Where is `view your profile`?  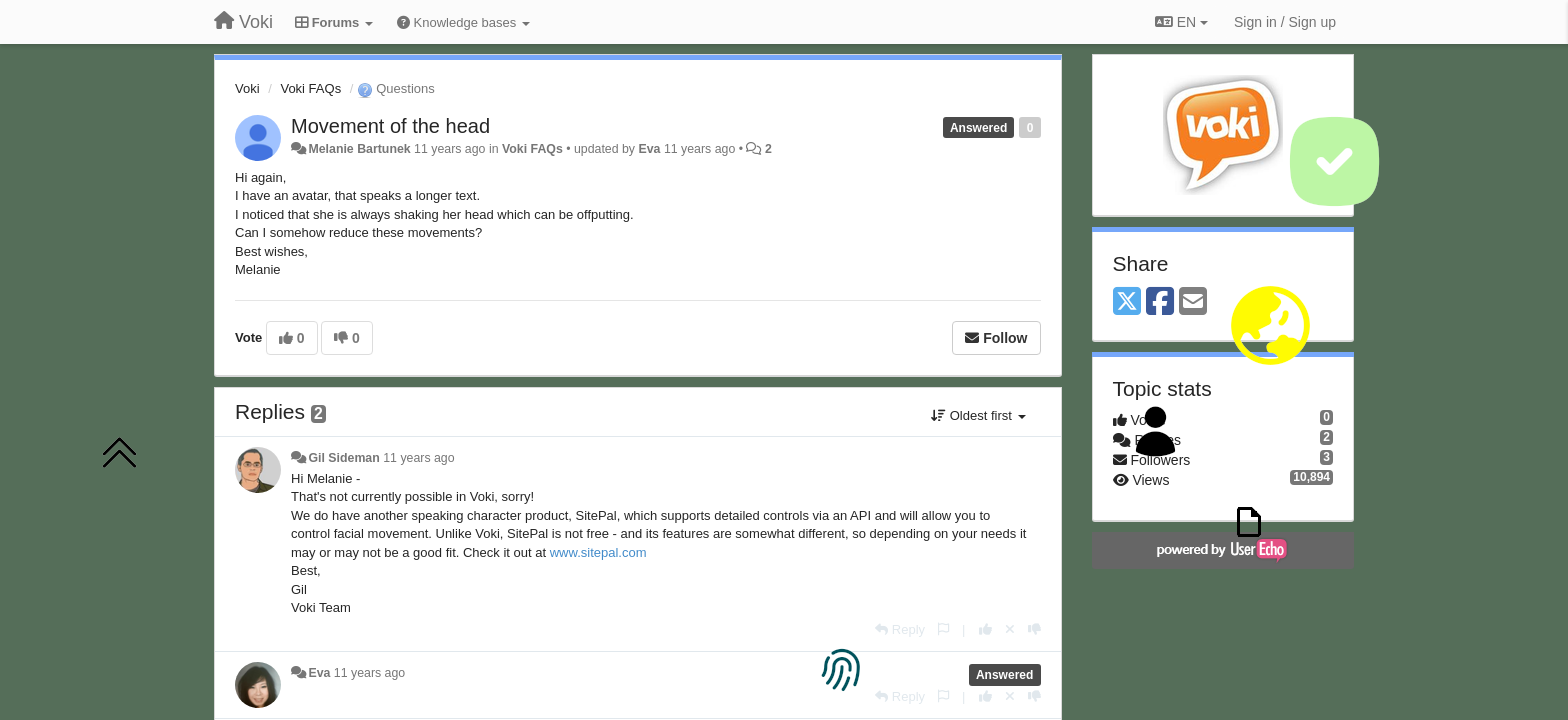 view your profile is located at coordinates (1155, 431).